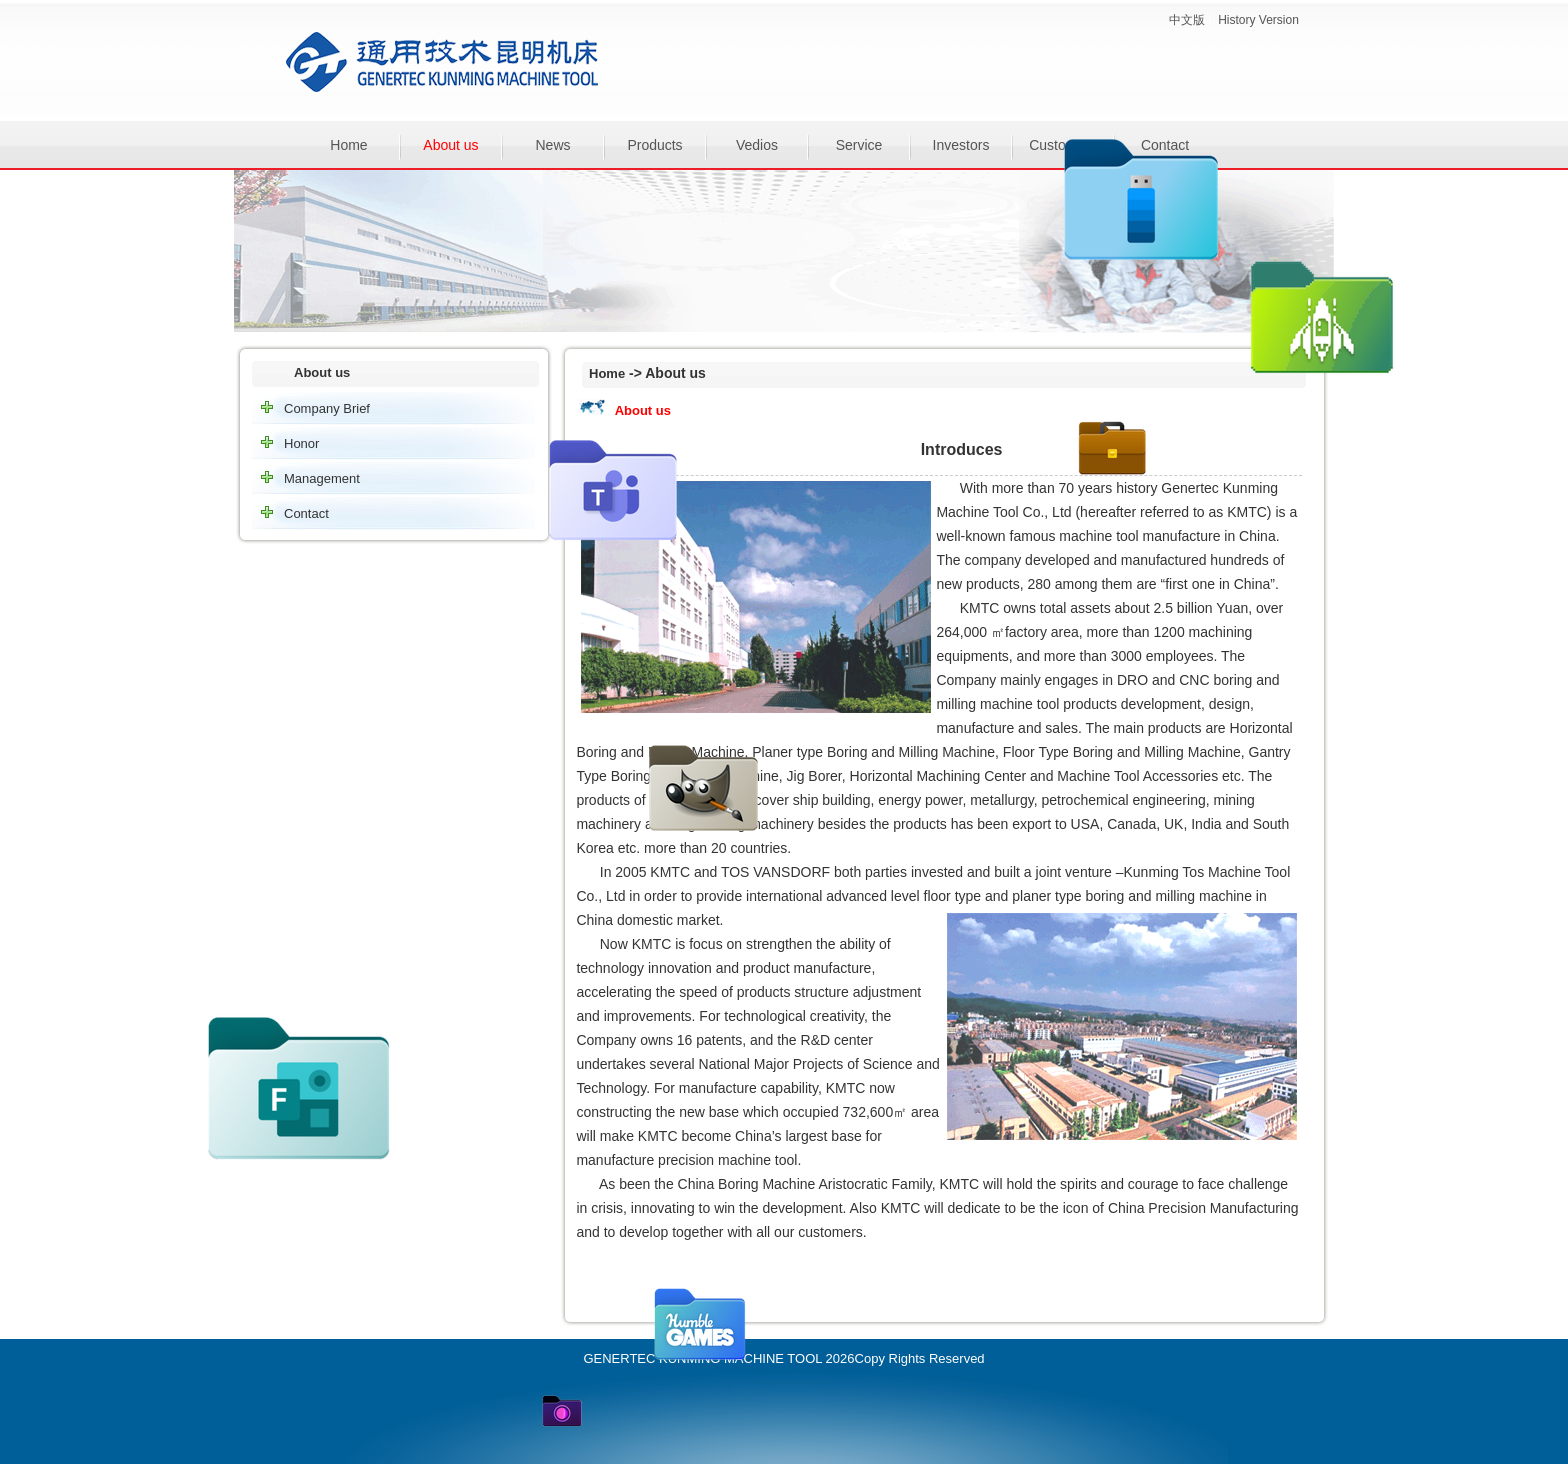  I want to click on folder containing Microsoft Forms files, so click(298, 1093).